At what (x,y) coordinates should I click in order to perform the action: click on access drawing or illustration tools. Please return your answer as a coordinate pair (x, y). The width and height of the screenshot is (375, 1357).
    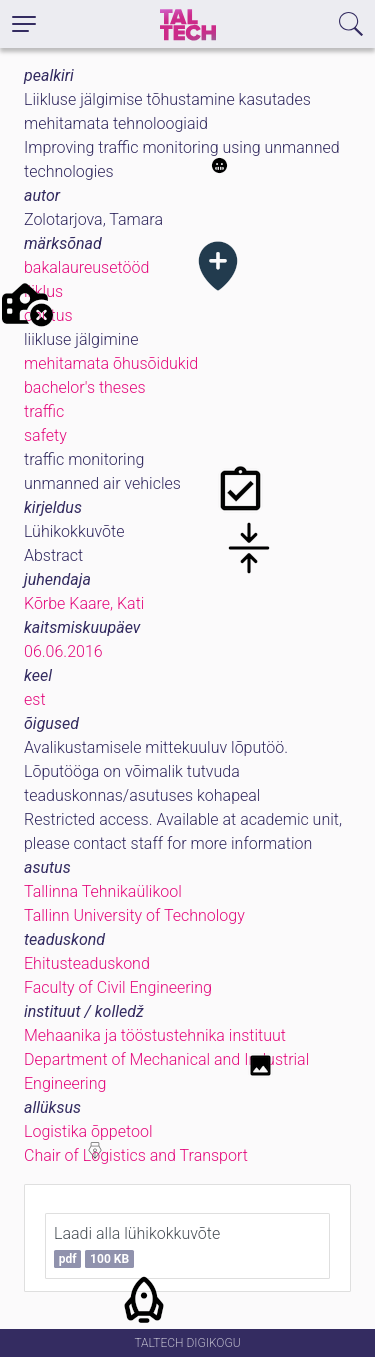
    Looking at the image, I should click on (95, 1150).